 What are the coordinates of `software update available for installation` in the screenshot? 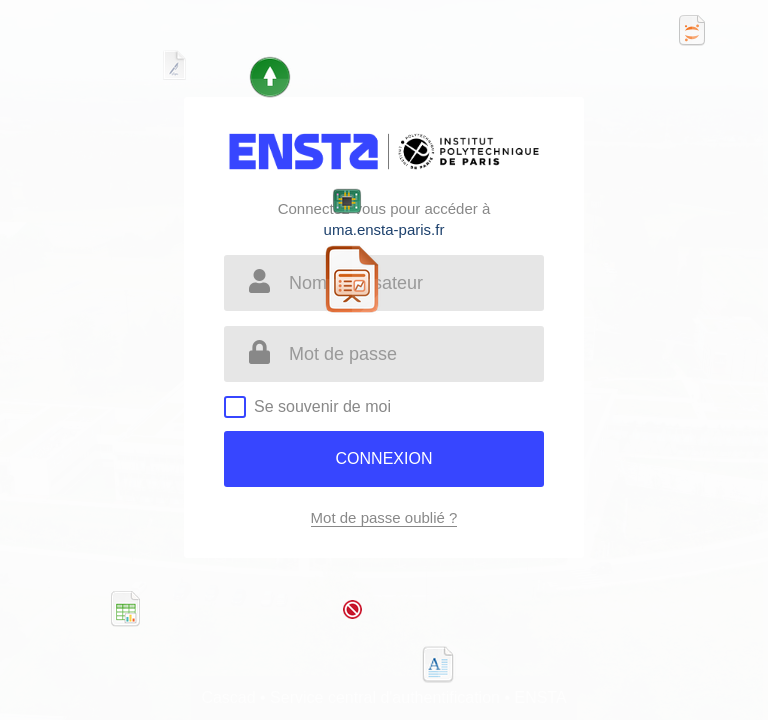 It's located at (270, 77).